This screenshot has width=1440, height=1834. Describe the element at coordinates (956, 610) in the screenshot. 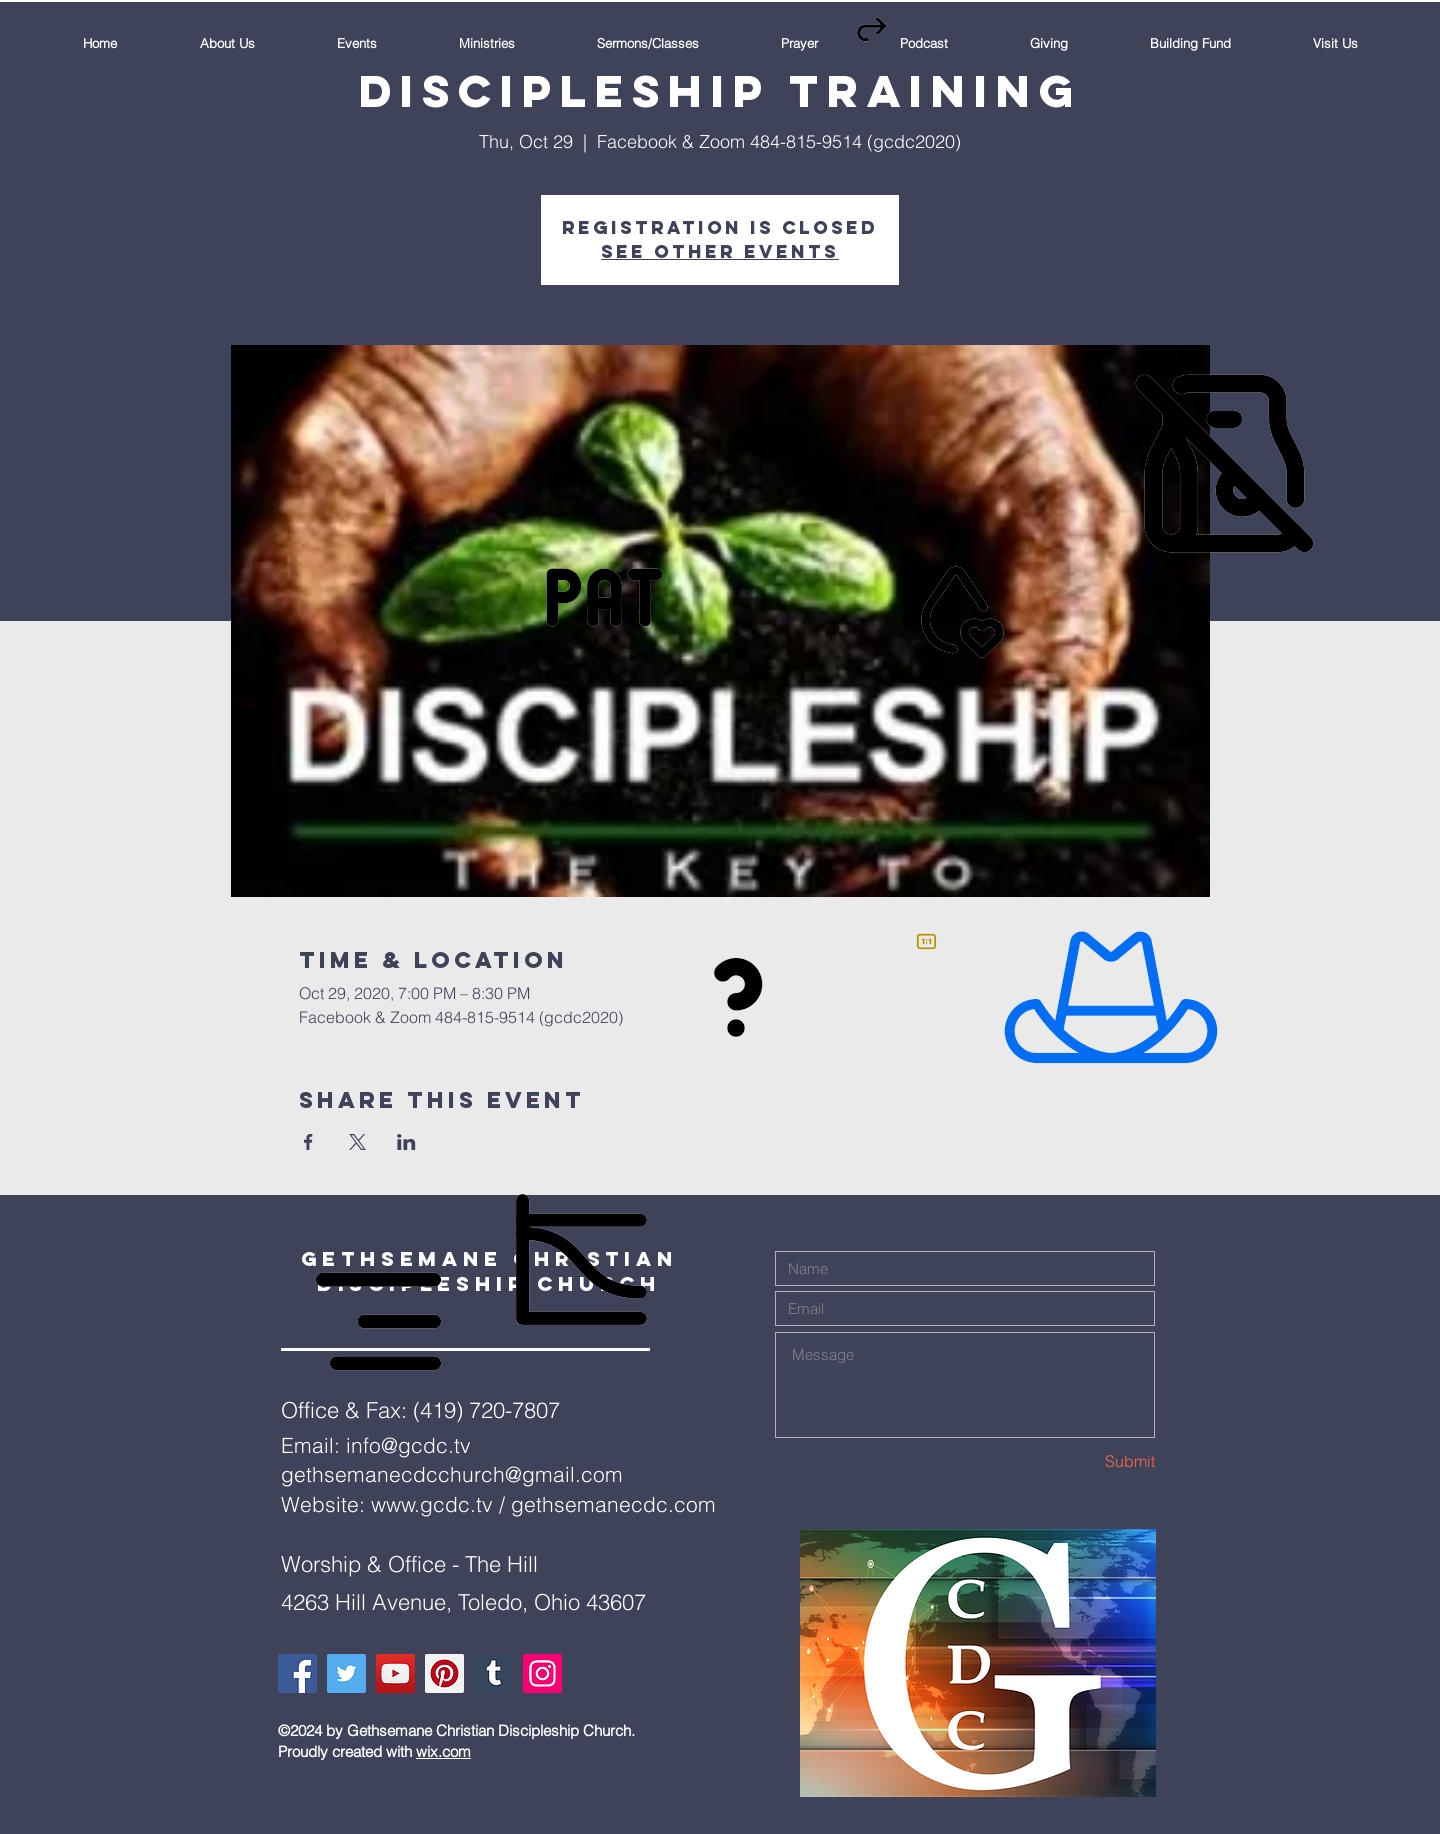

I see `donate blood or support blood donation` at that location.